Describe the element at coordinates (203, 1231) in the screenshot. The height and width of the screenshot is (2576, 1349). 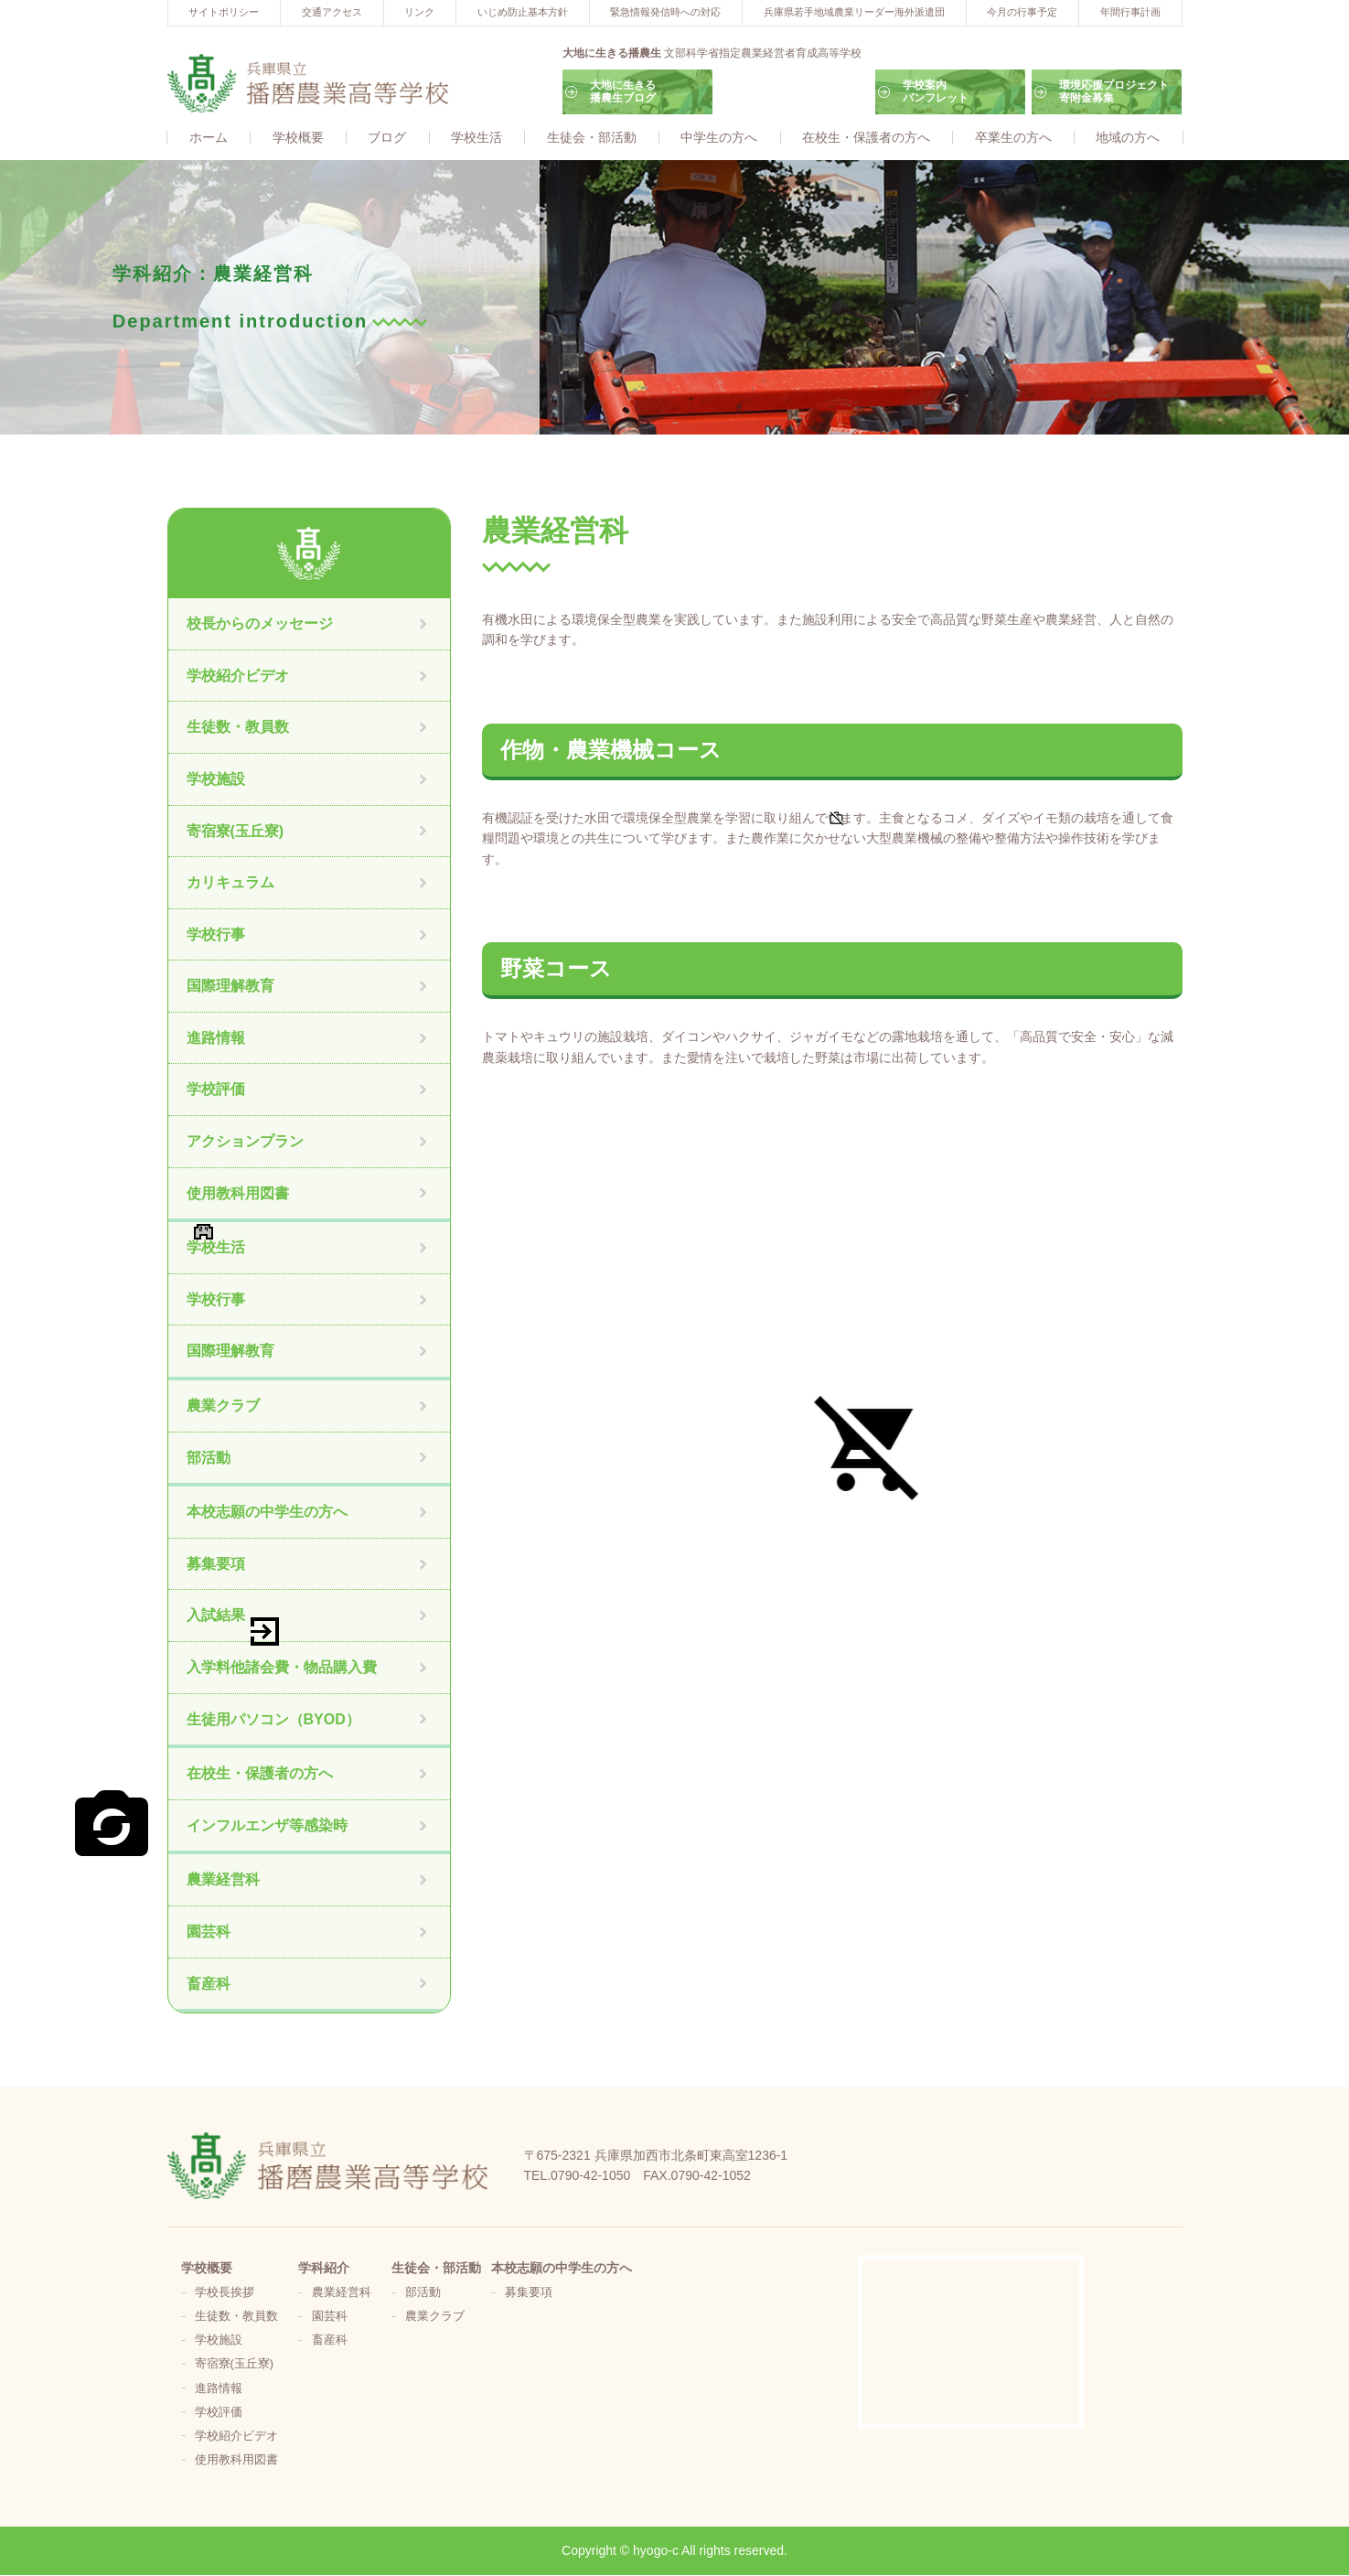
I see `find nearby convenience stores` at that location.